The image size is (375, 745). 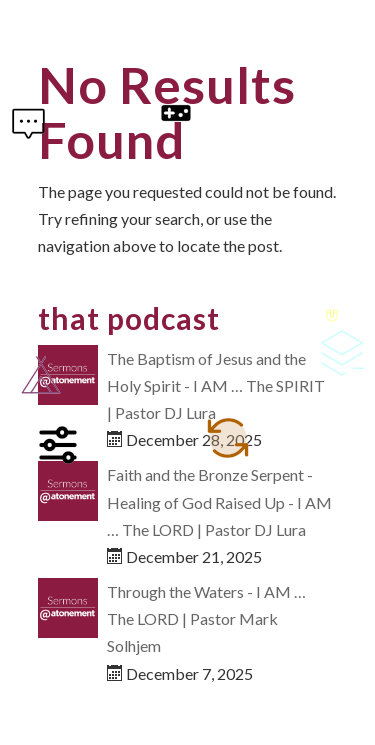 I want to click on access games or gaming features, so click(x=176, y=113).